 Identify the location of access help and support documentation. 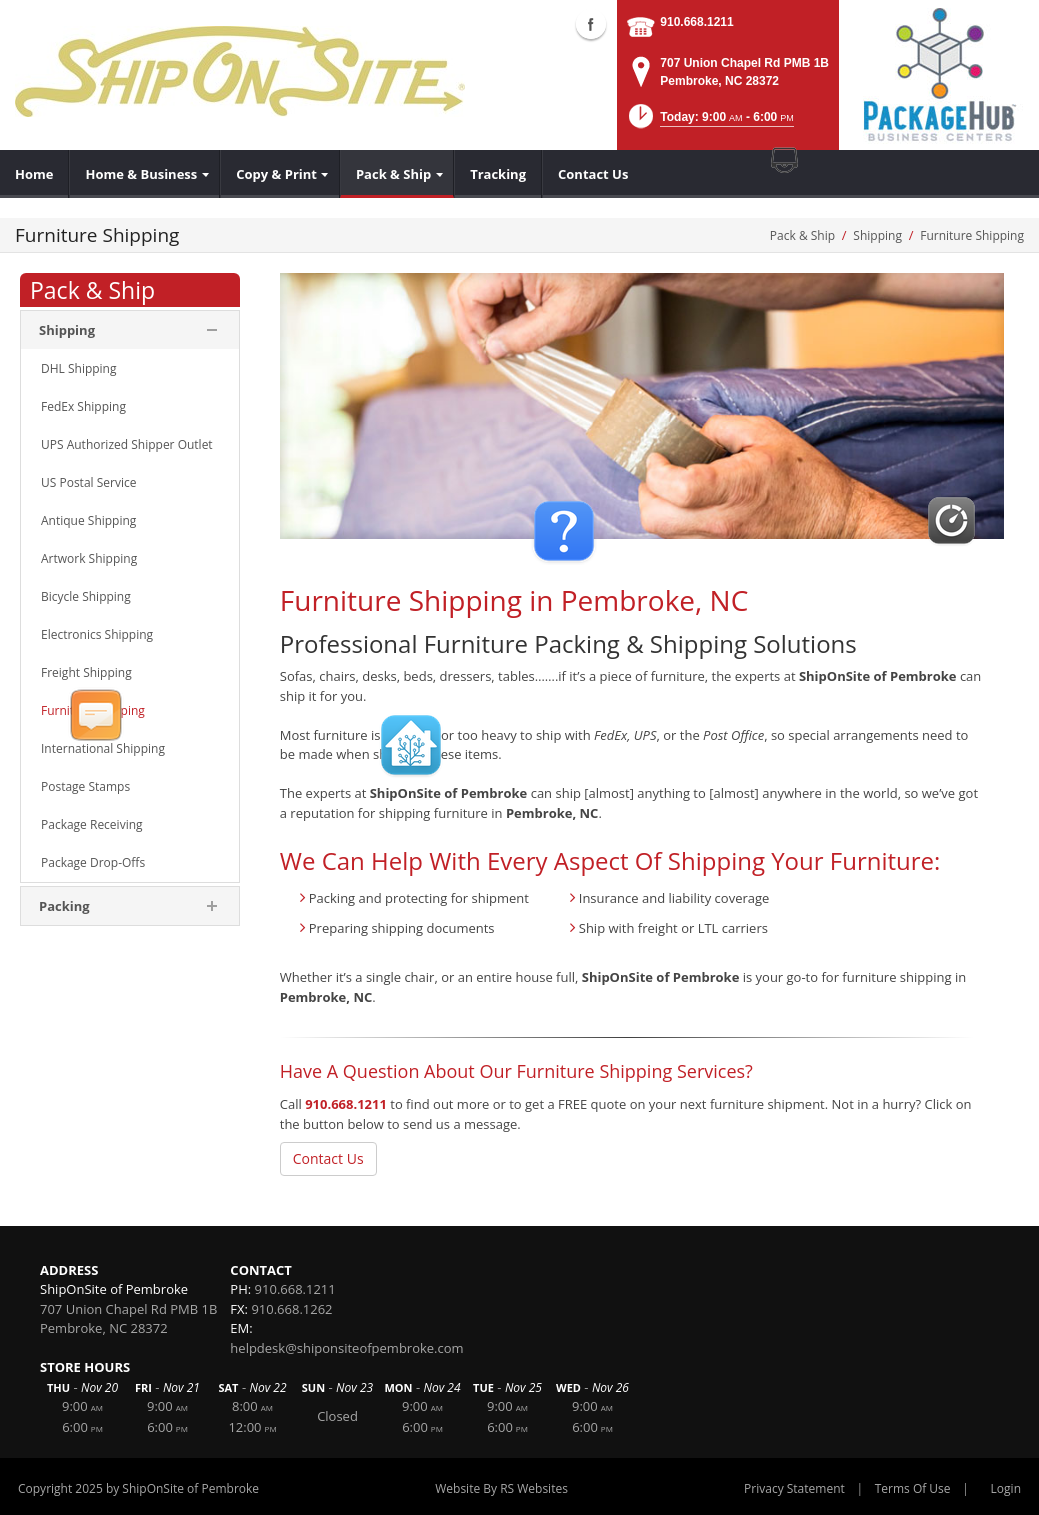
(564, 532).